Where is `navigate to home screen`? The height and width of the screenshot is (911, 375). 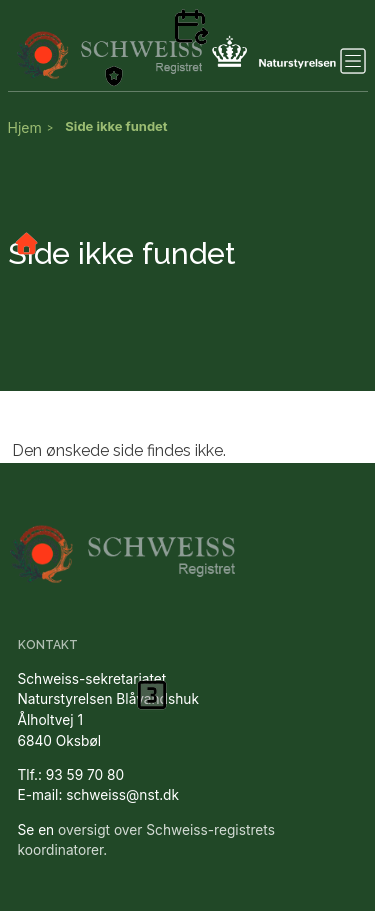 navigate to home screen is located at coordinates (26, 243).